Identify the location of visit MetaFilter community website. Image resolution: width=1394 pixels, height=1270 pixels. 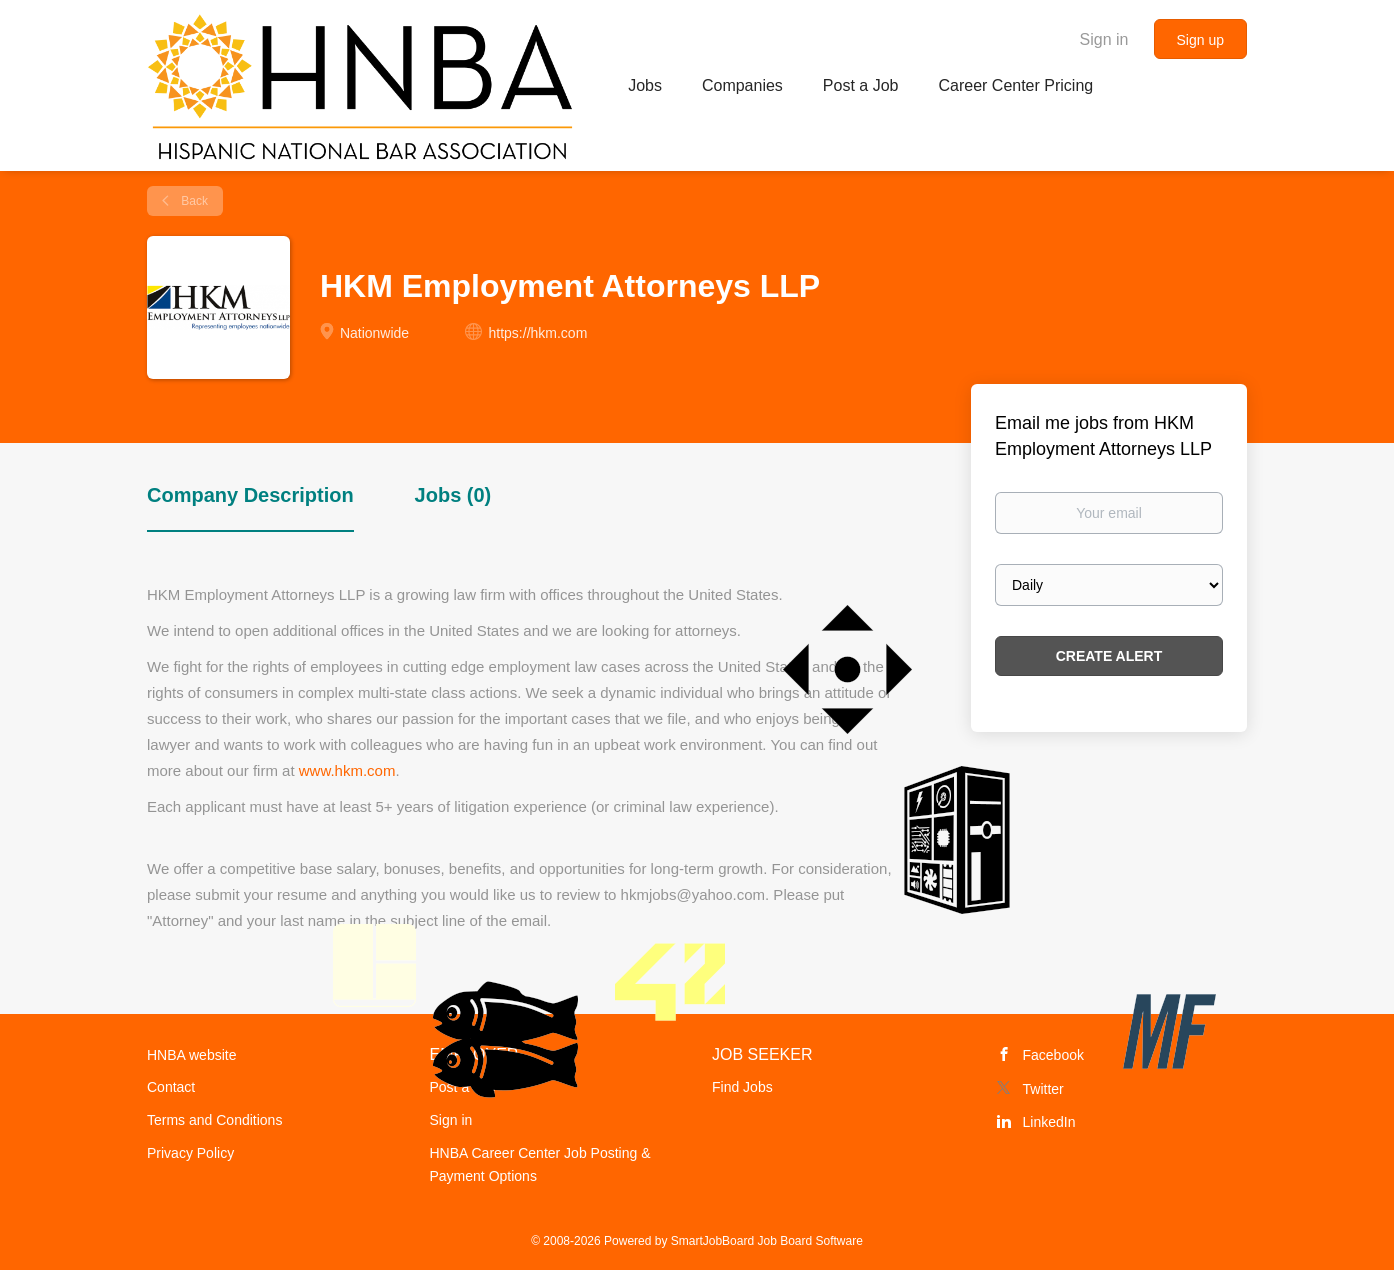
(1169, 1031).